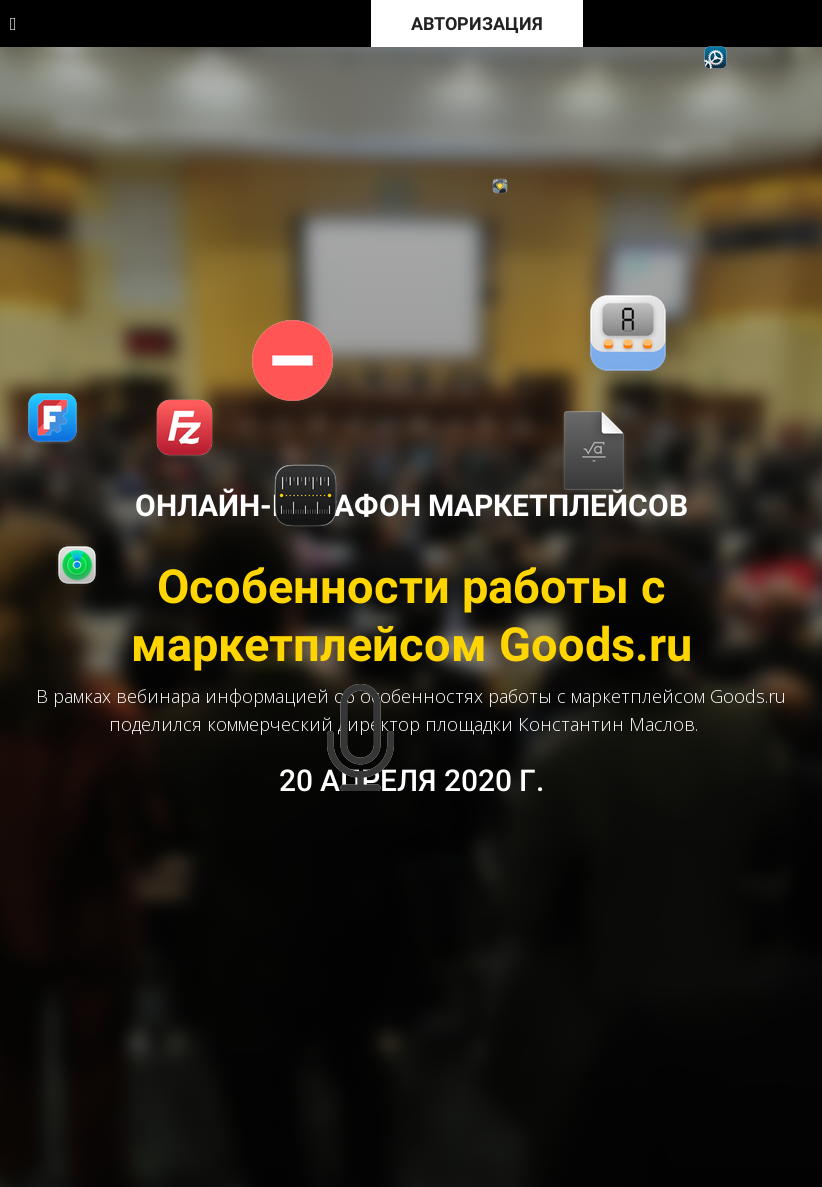 The image size is (822, 1187). I want to click on opendocument formula template file, so click(594, 452).